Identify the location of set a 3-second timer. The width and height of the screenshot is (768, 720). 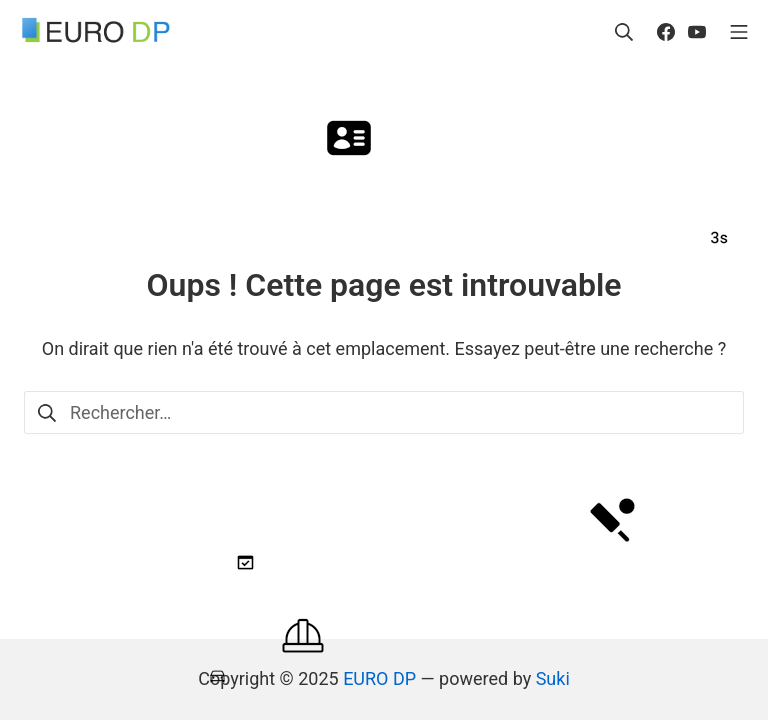
(718, 237).